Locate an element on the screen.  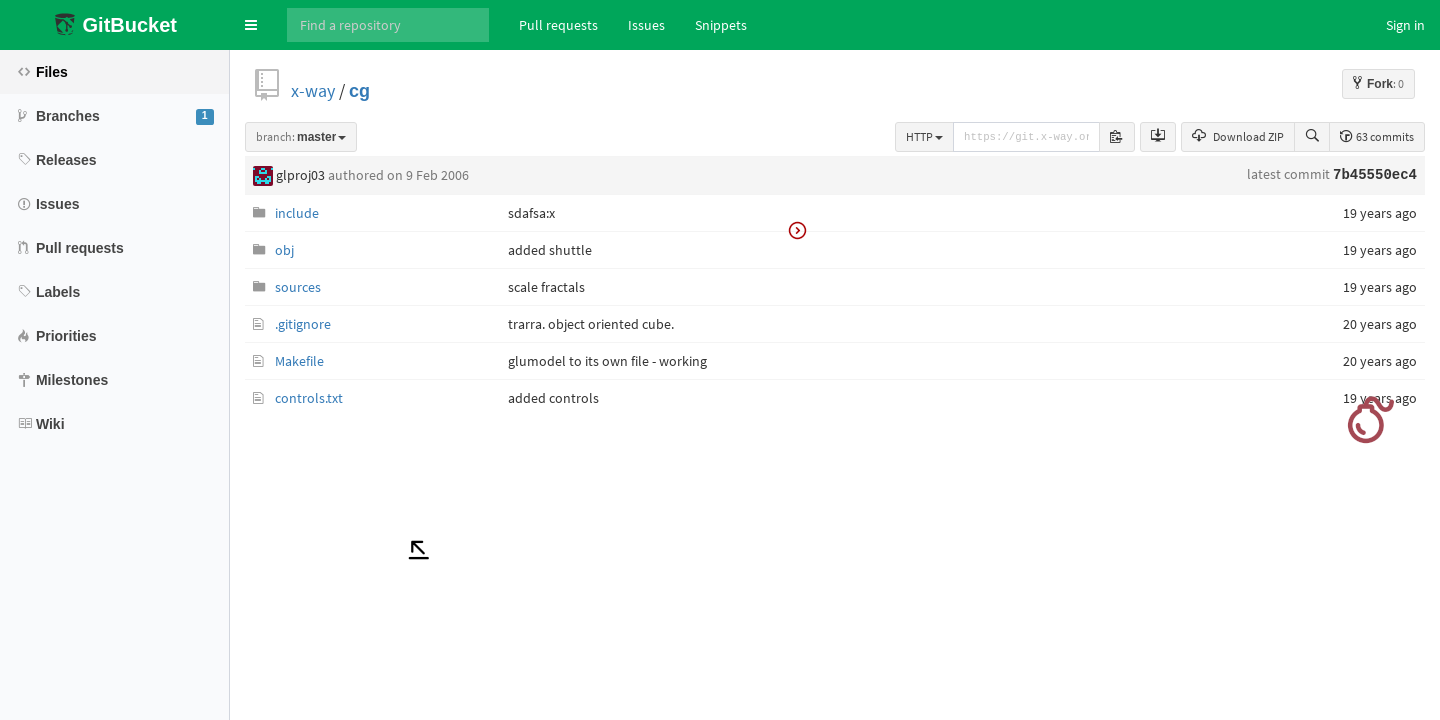
navigate to the top-left or beginning of content is located at coordinates (418, 550).